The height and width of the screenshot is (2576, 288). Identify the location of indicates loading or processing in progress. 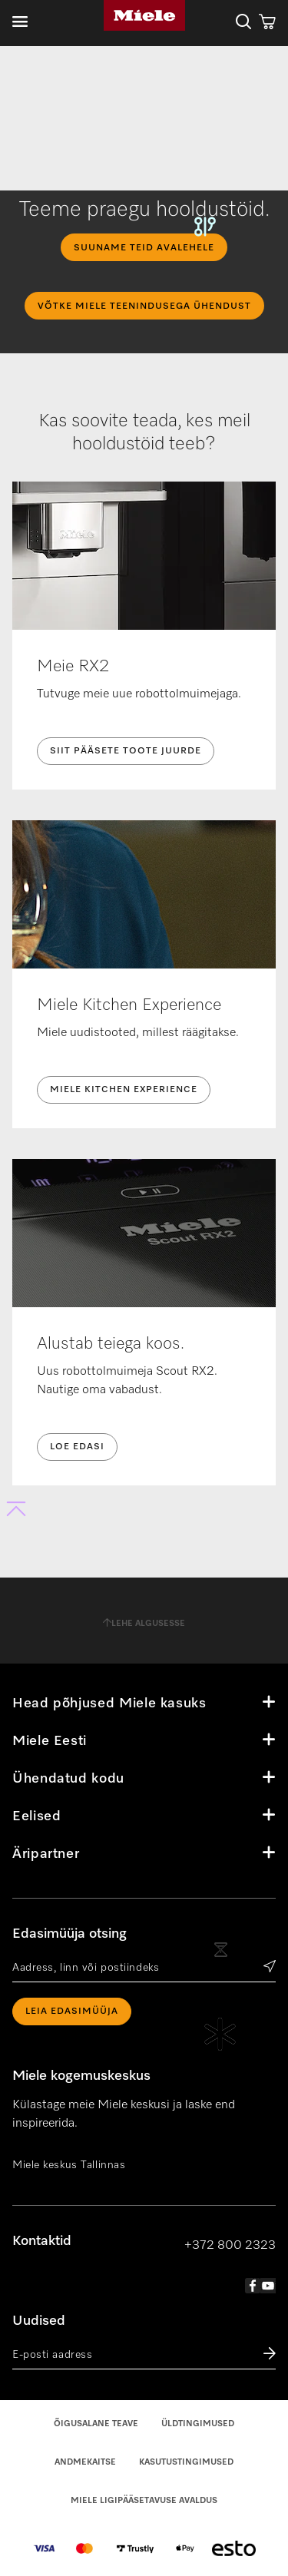
(220, 1949).